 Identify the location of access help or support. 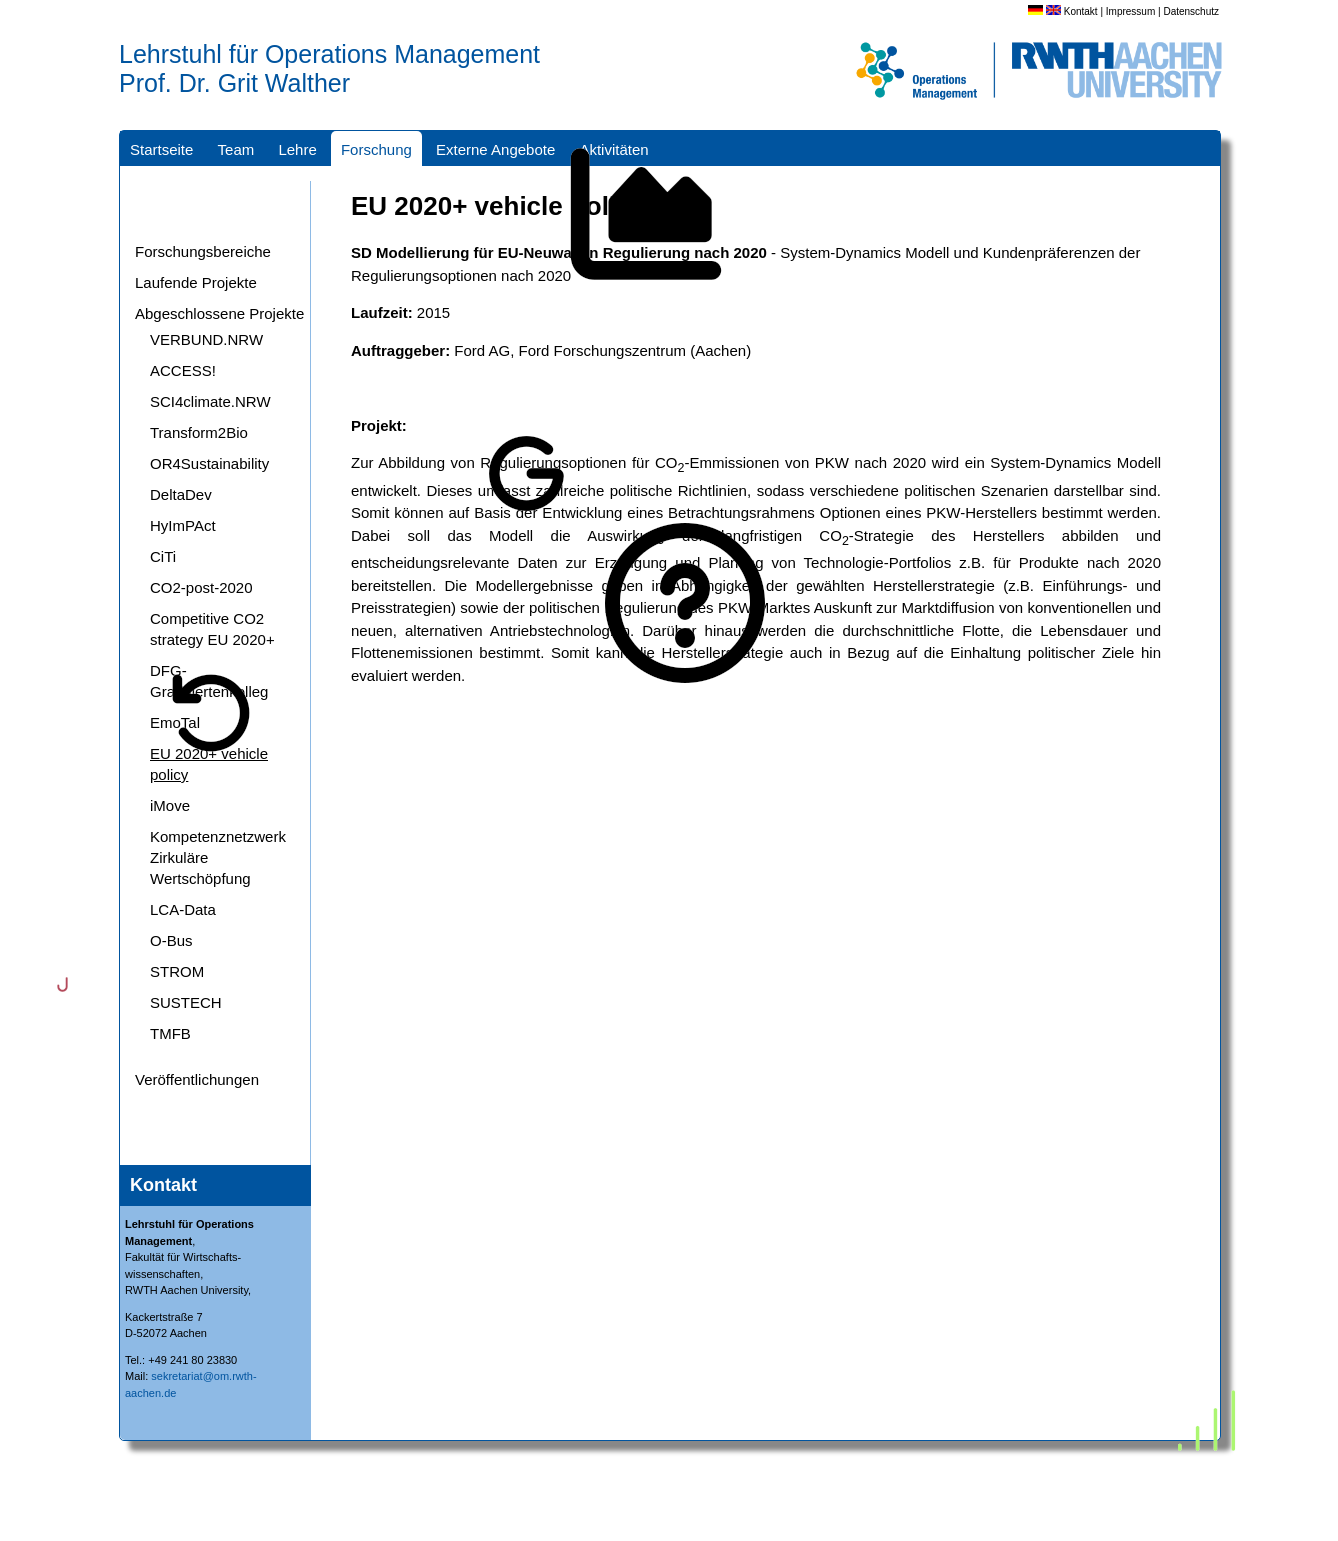
(685, 603).